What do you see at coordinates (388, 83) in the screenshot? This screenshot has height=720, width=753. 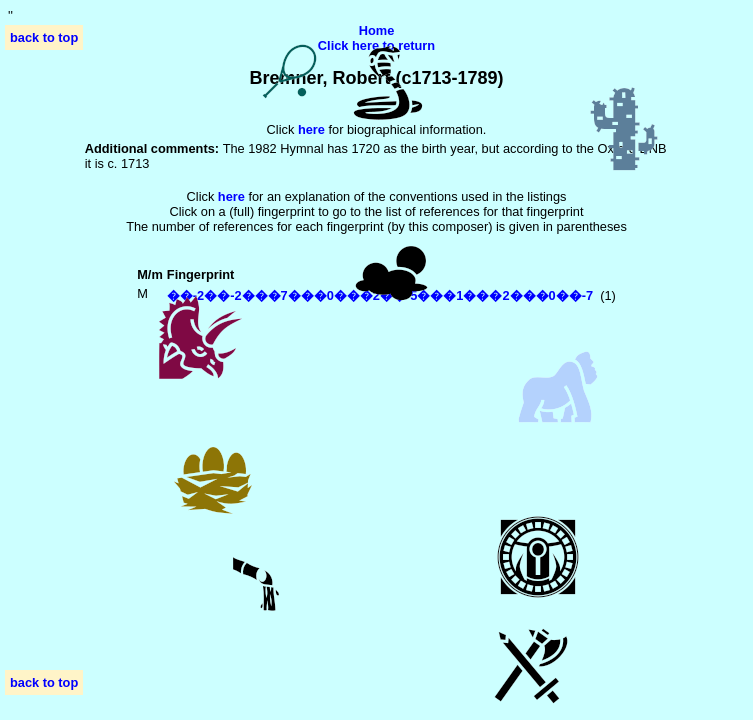 I see `cobra or snake character icon in a game interface` at bounding box center [388, 83].